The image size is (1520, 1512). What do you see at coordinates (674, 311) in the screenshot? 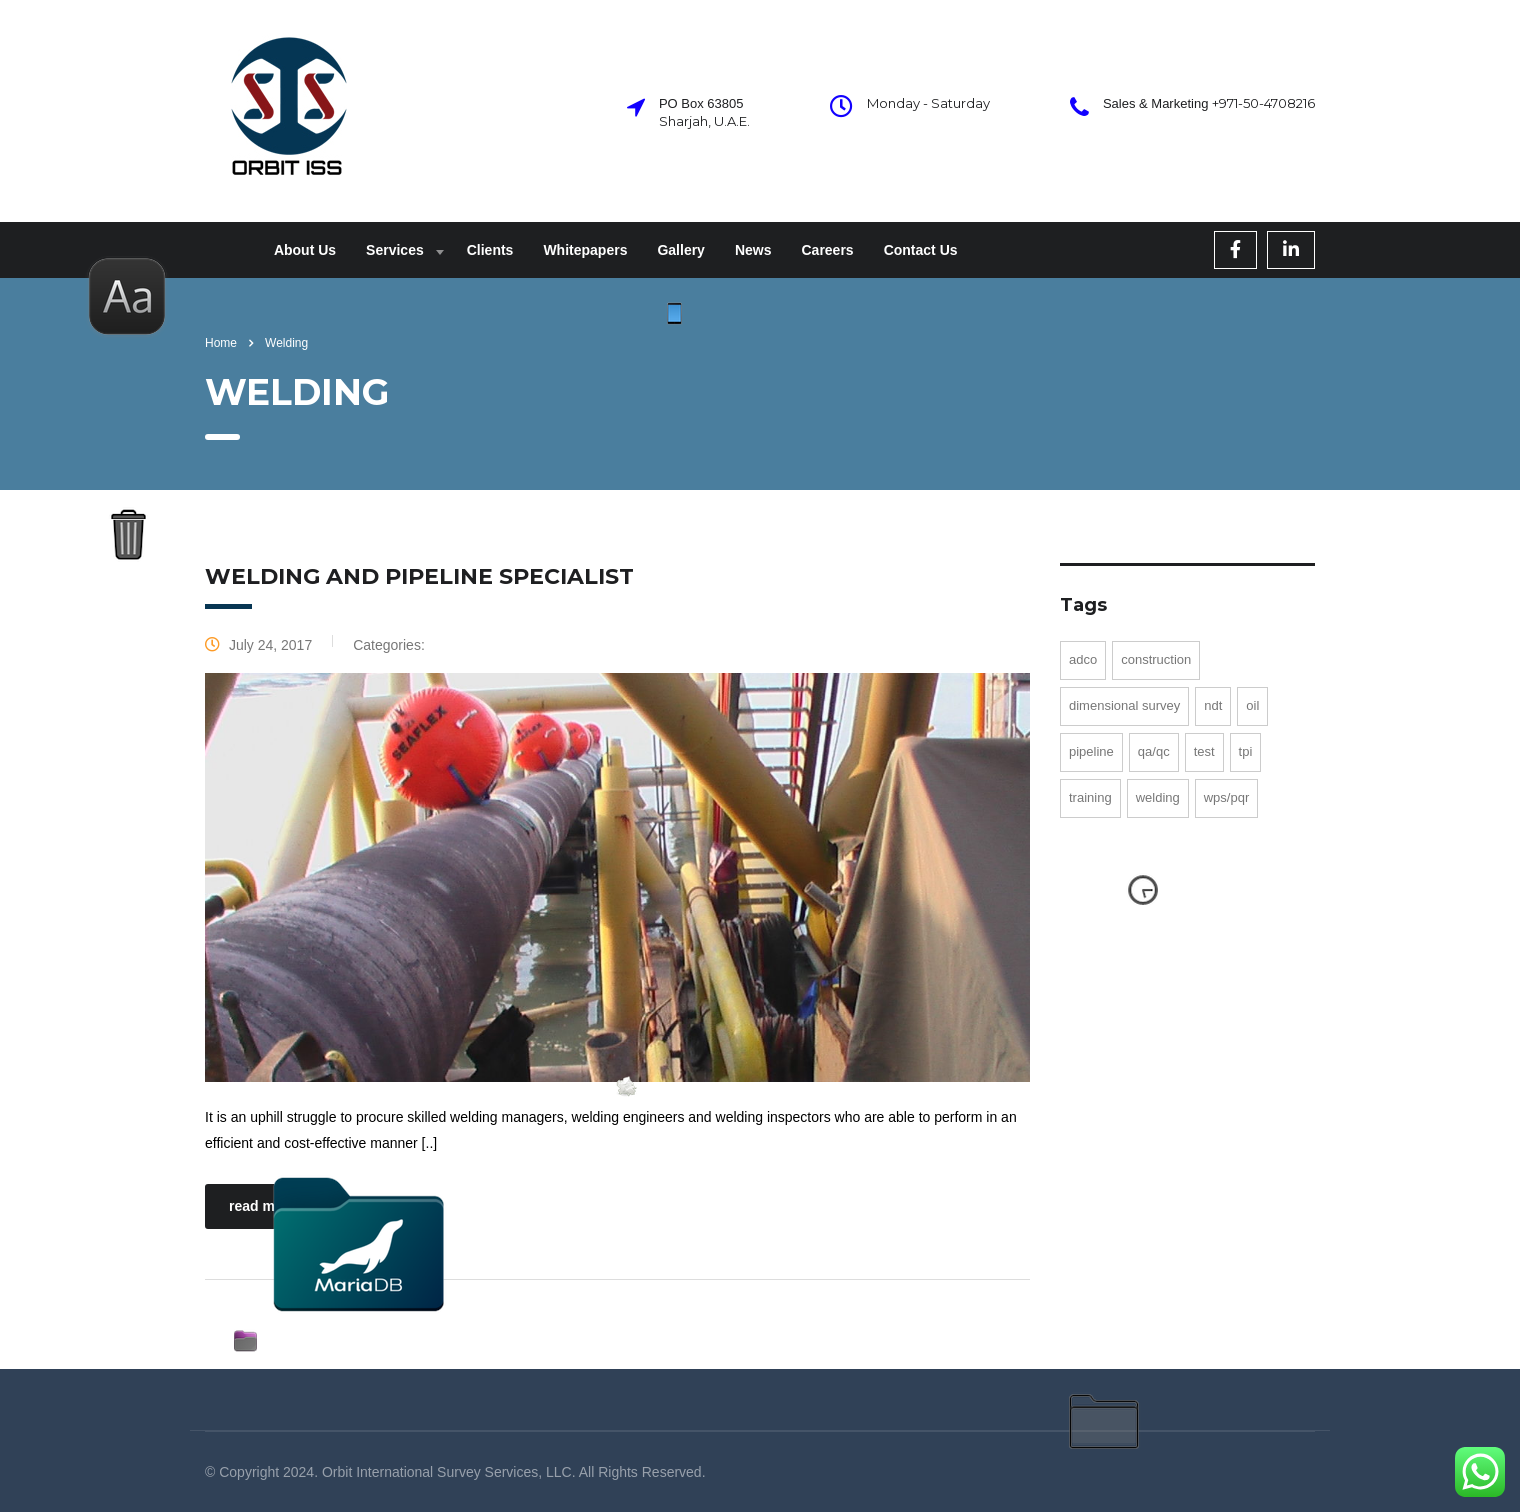
I see `iPad Mini 3 device icon in system settings` at bounding box center [674, 311].